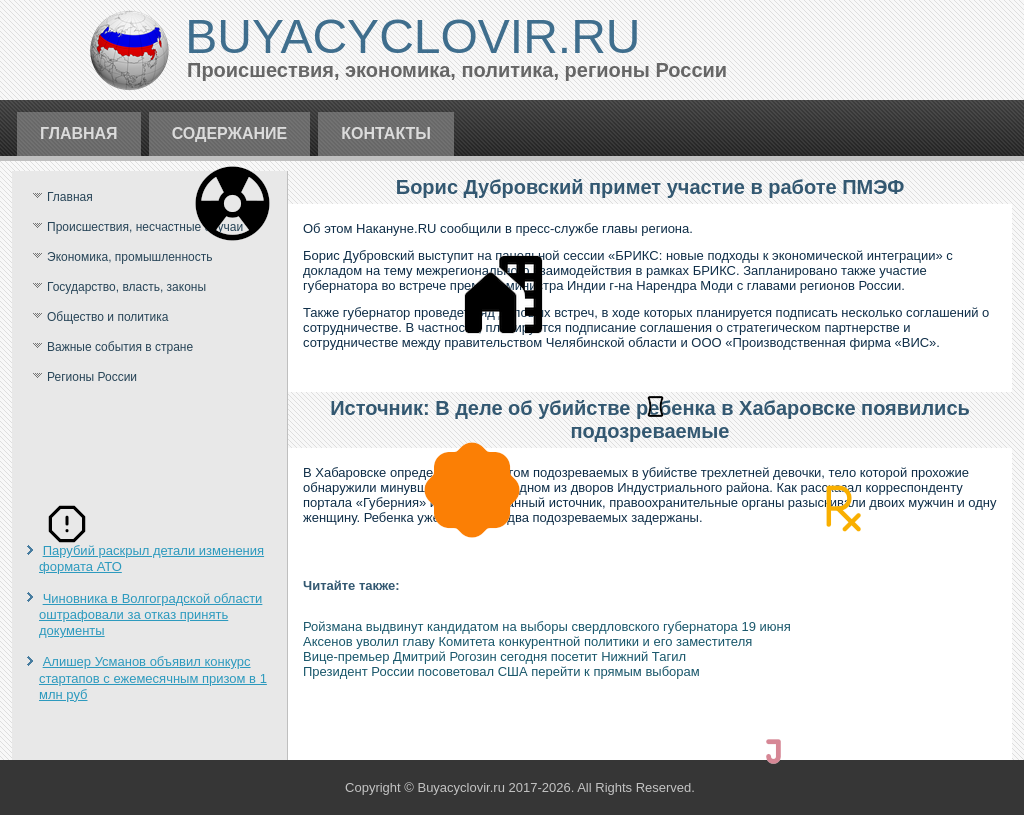 The width and height of the screenshot is (1024, 815). What do you see at coordinates (232, 203) in the screenshot?
I see `indicates hazardous or radioactive content warning` at bounding box center [232, 203].